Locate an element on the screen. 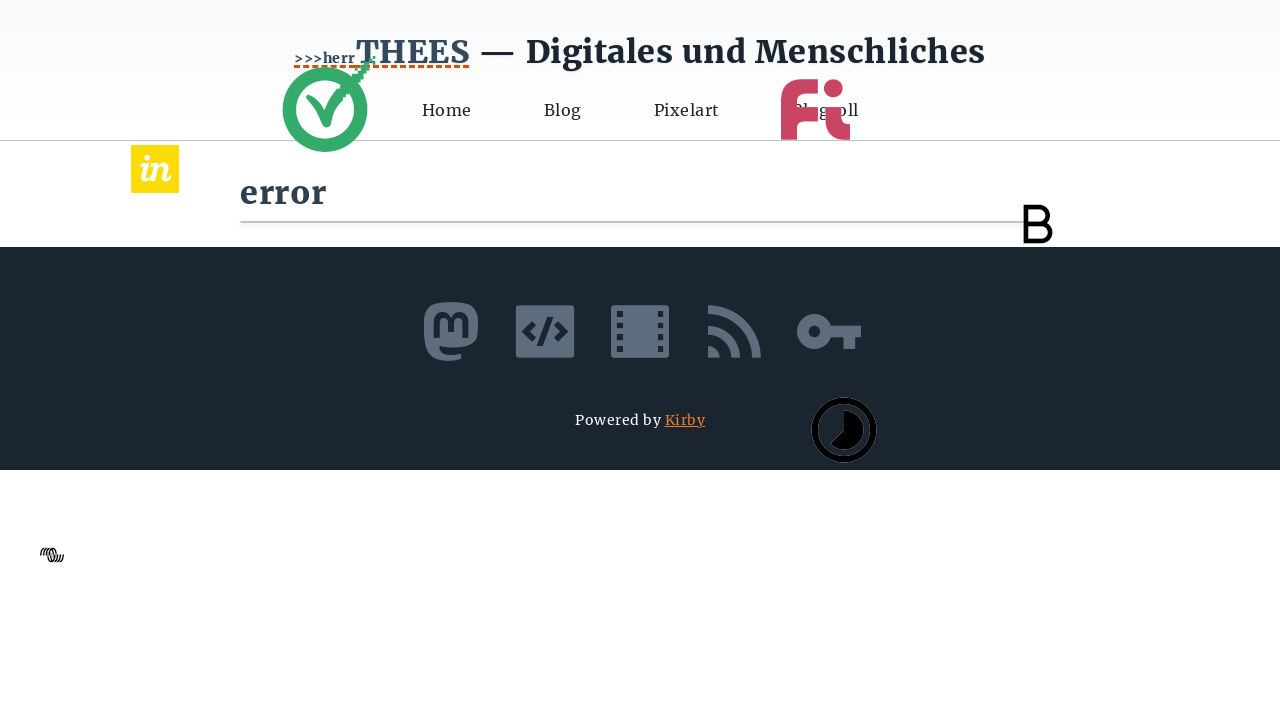  indicates task or download is 50% complete is located at coordinates (844, 430).